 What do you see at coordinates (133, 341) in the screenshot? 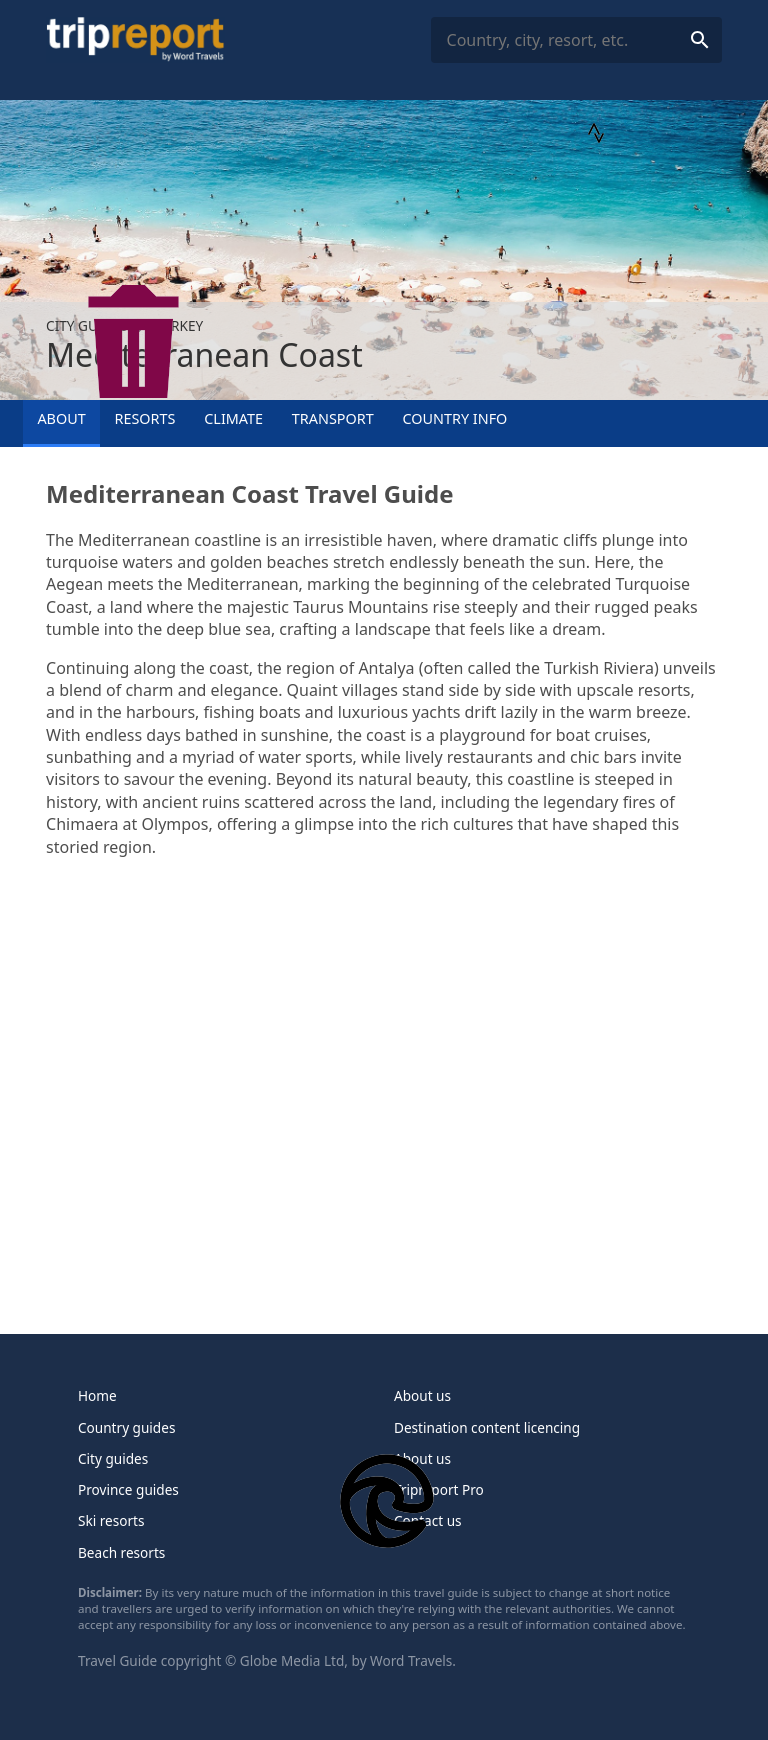
I see `delete selected item` at bounding box center [133, 341].